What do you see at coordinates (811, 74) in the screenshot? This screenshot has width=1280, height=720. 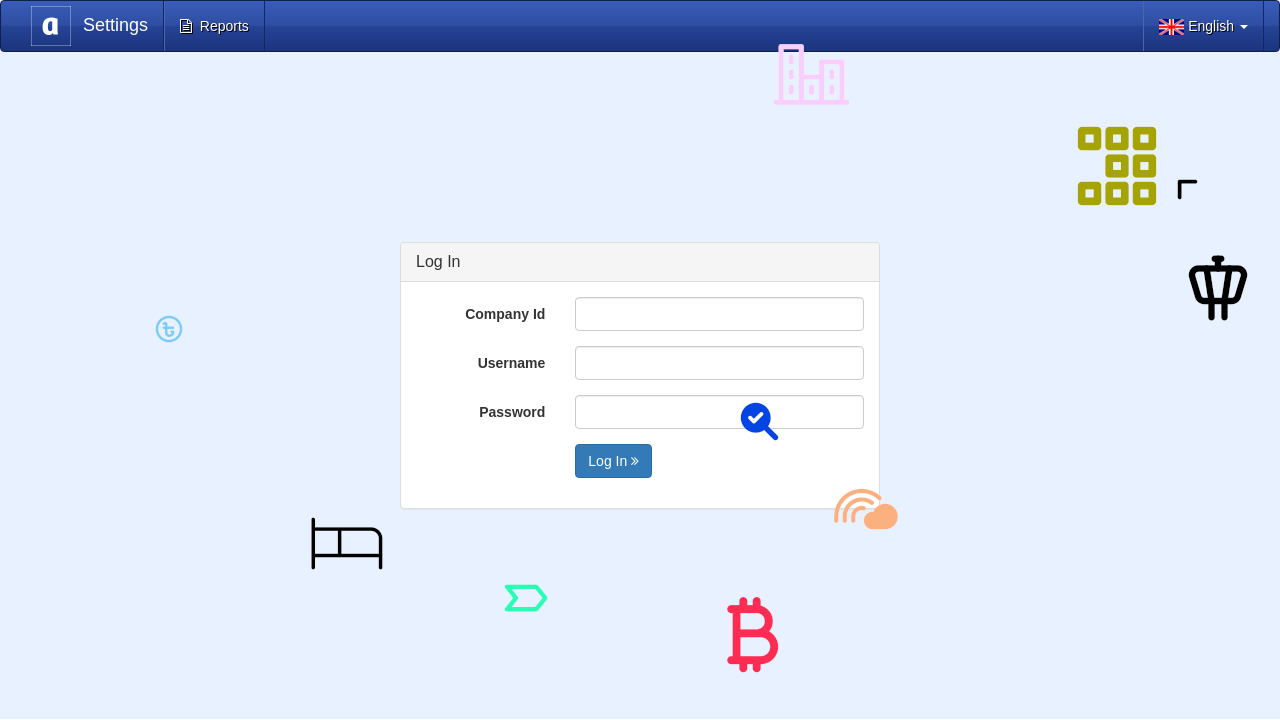 I see `view city or urban locations` at bounding box center [811, 74].